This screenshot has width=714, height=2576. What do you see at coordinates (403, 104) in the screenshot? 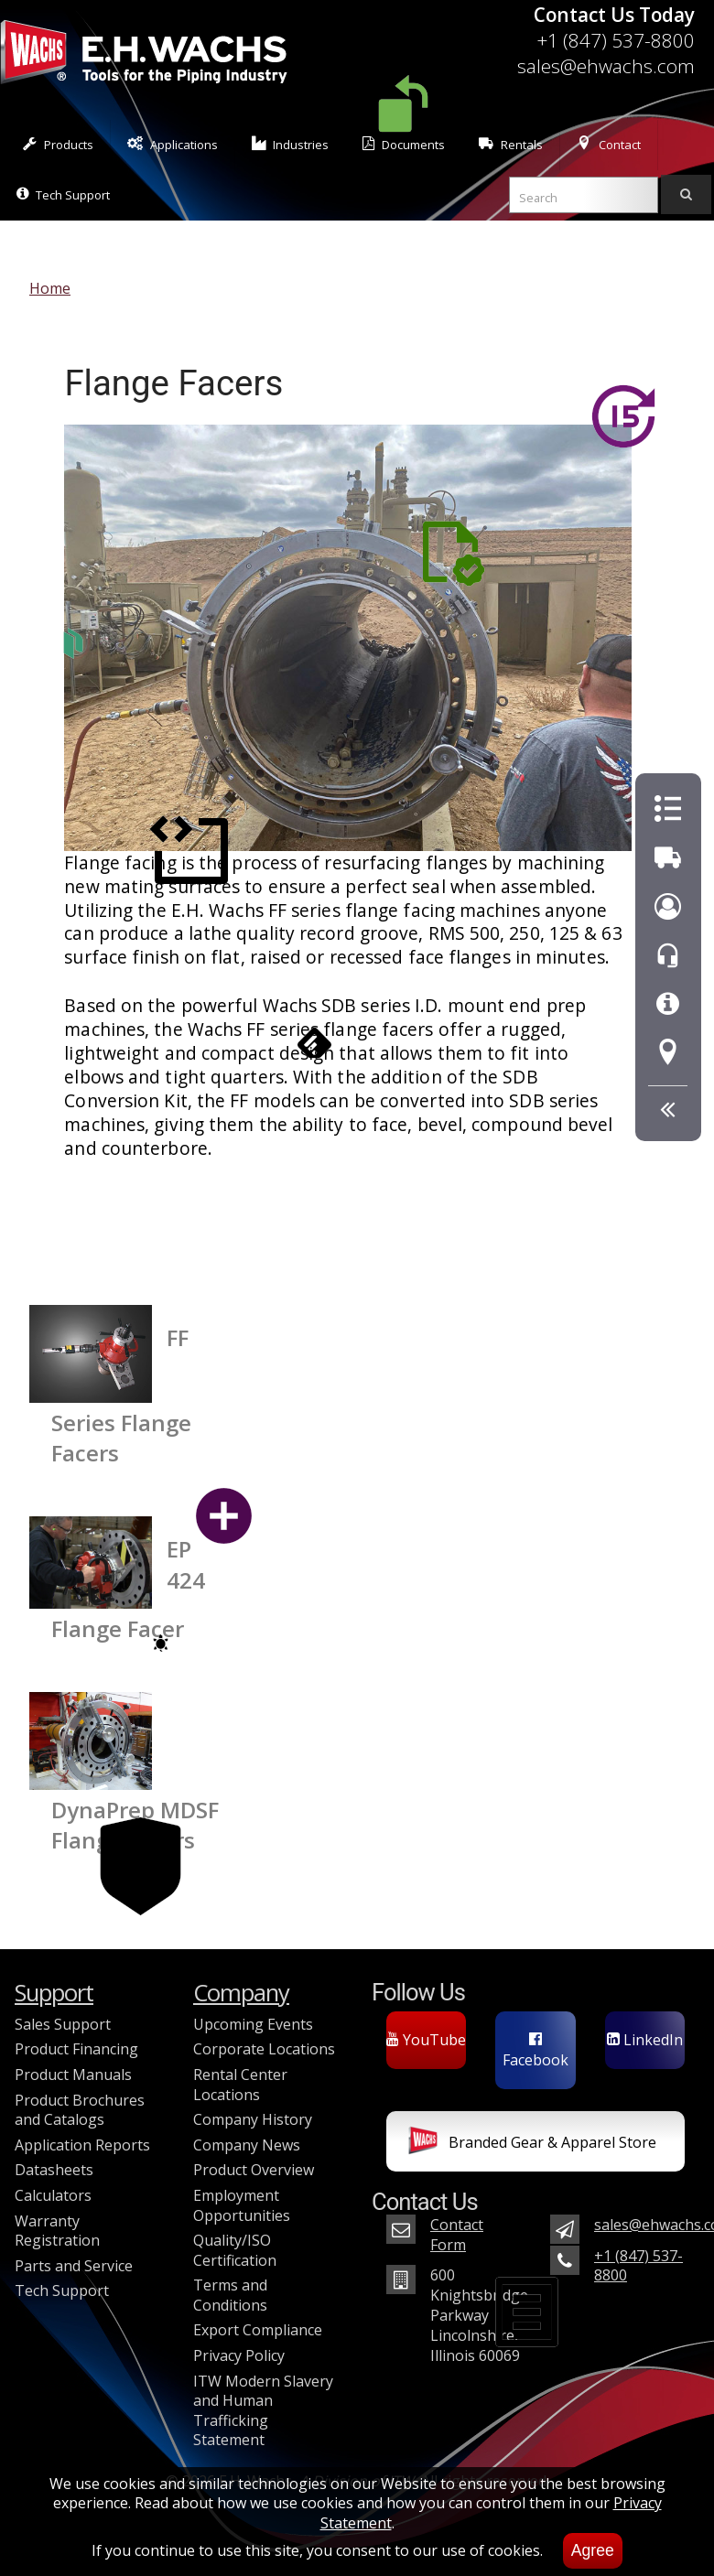
I see `rotate object counterclockwise` at bounding box center [403, 104].